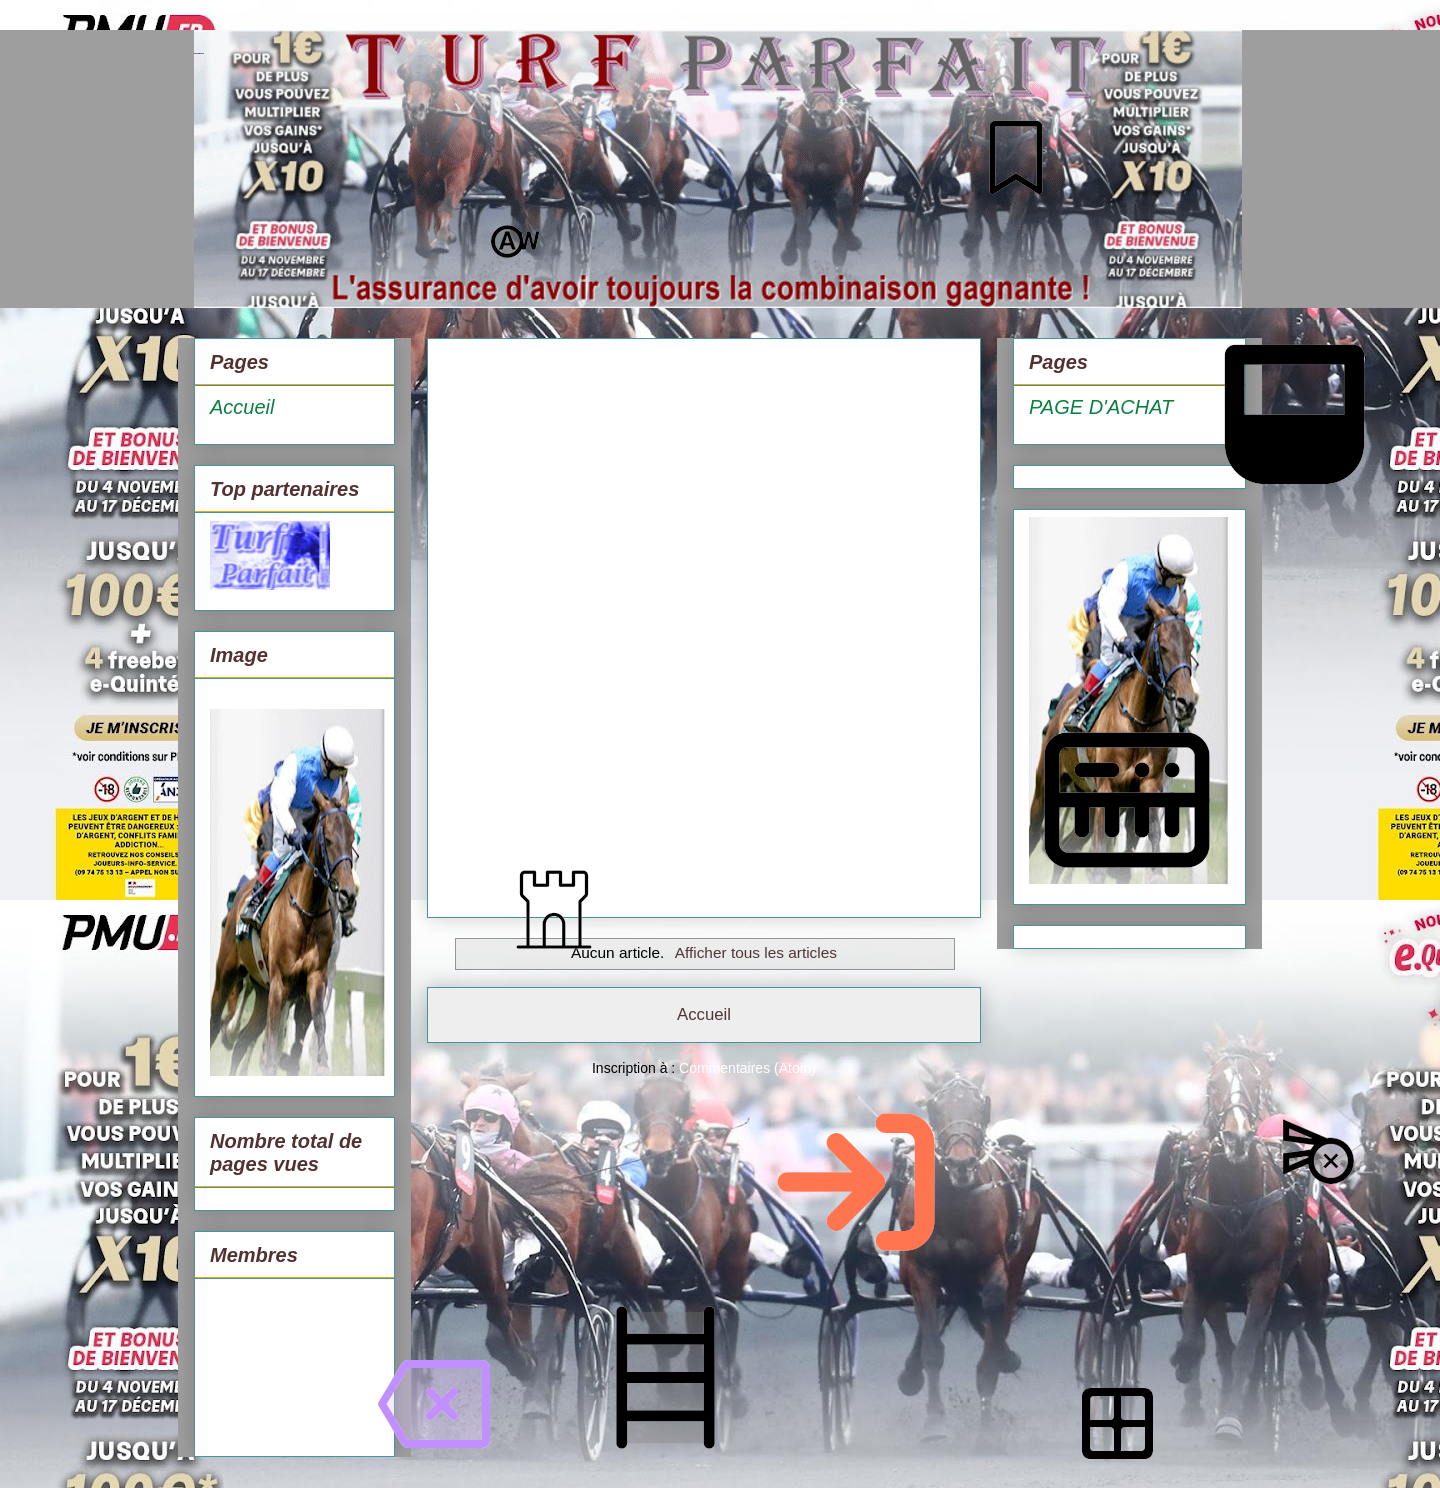 Image resolution: width=1440 pixels, height=1488 pixels. I want to click on save this item for later, so click(1016, 156).